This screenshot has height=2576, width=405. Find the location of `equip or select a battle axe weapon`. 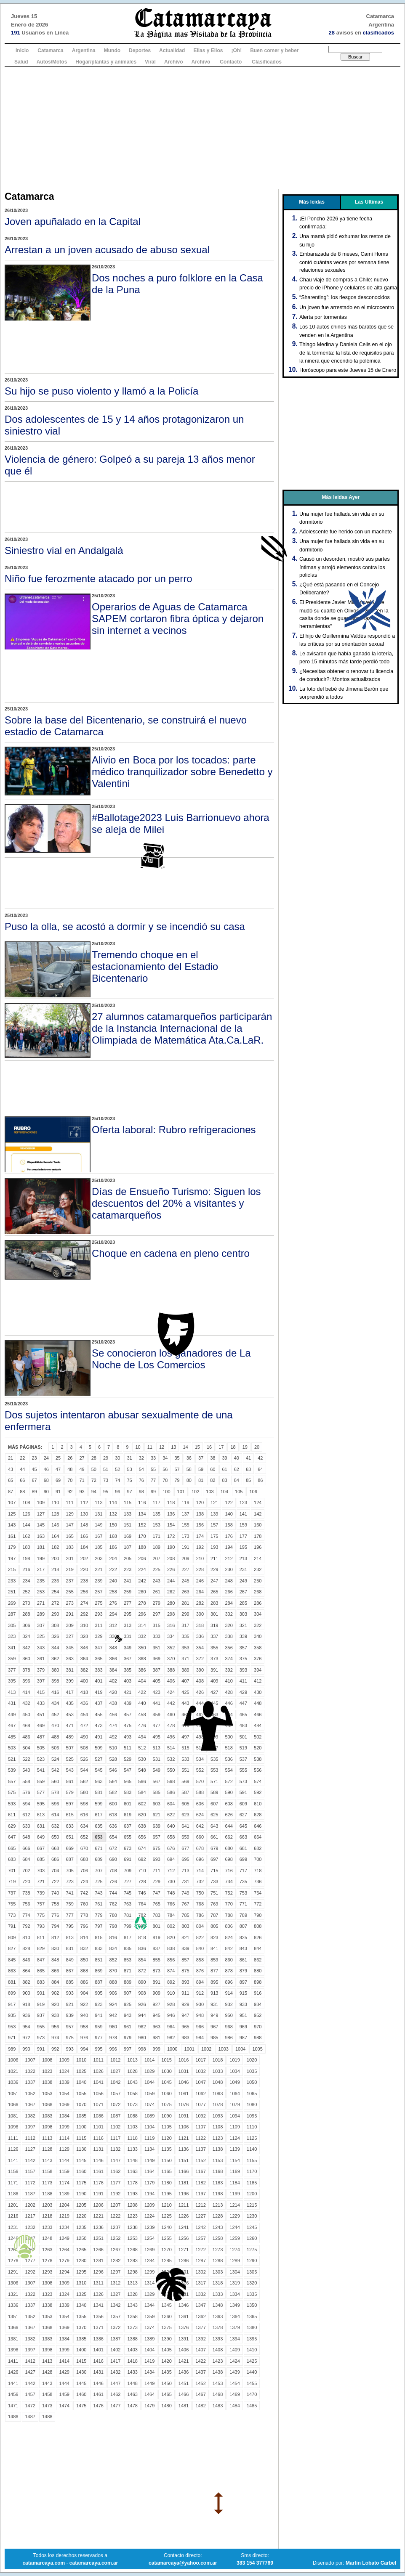

equip or select a battle axe weapon is located at coordinates (119, 1638).